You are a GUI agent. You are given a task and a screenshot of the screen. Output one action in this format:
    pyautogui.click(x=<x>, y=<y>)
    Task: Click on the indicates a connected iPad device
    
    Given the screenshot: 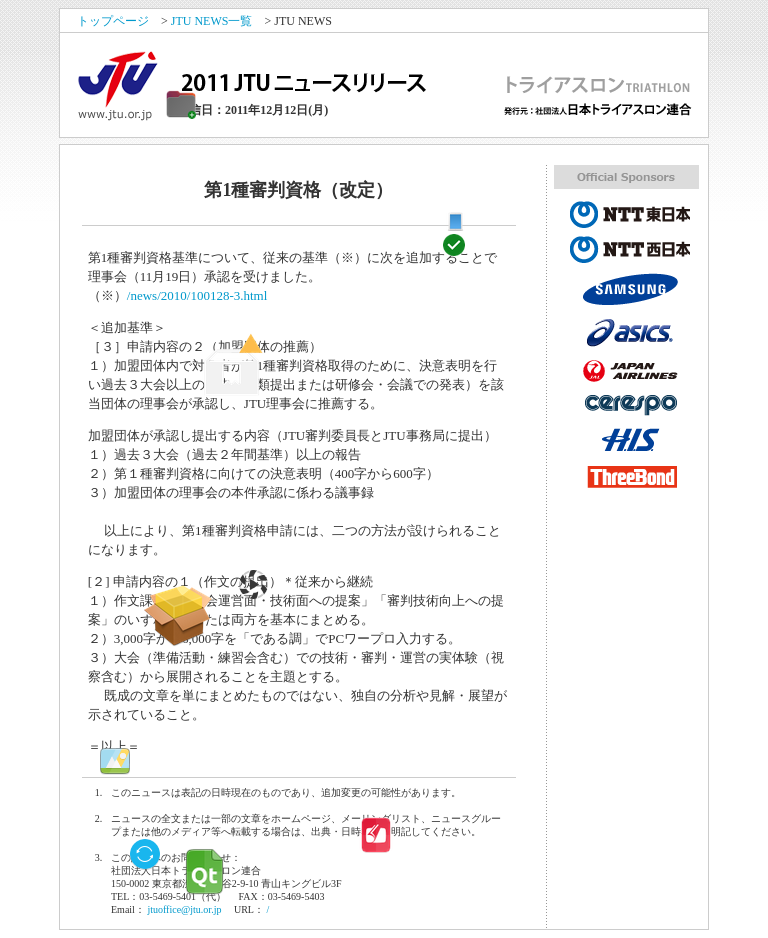 What is the action you would take?
    pyautogui.click(x=455, y=221)
    